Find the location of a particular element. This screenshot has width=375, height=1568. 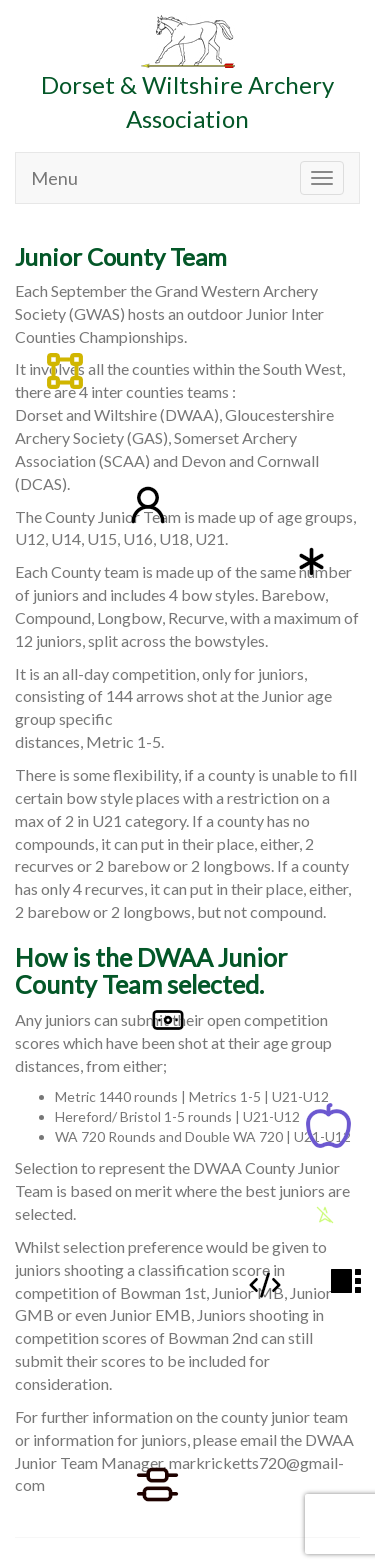

view your profile is located at coordinates (148, 505).